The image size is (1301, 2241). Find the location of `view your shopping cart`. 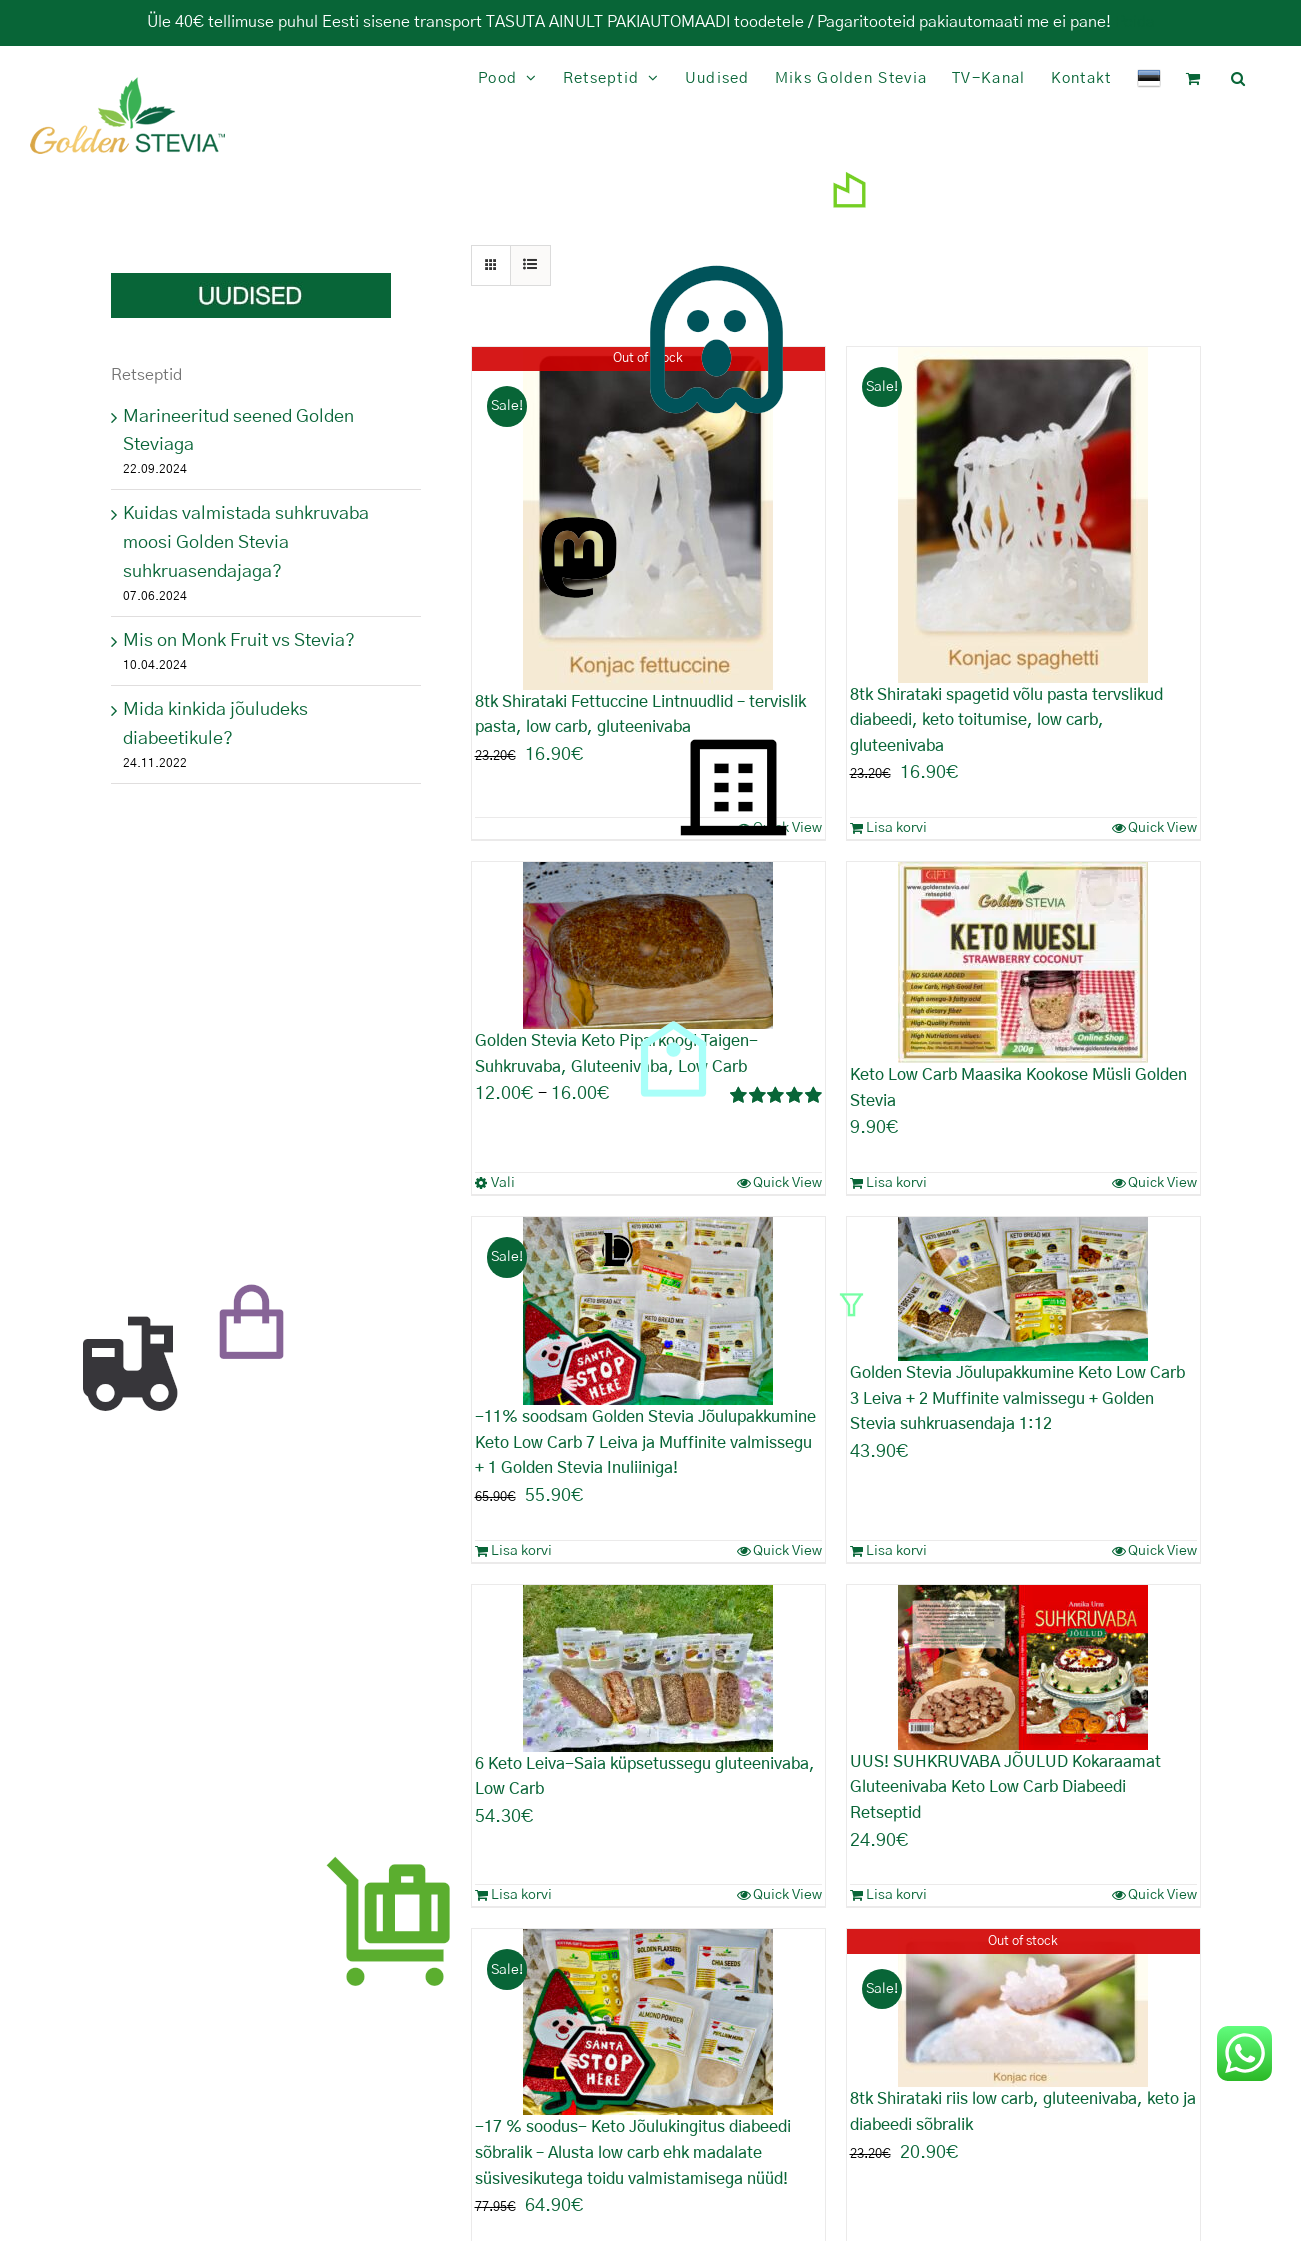

view your shopping cart is located at coordinates (251, 1323).